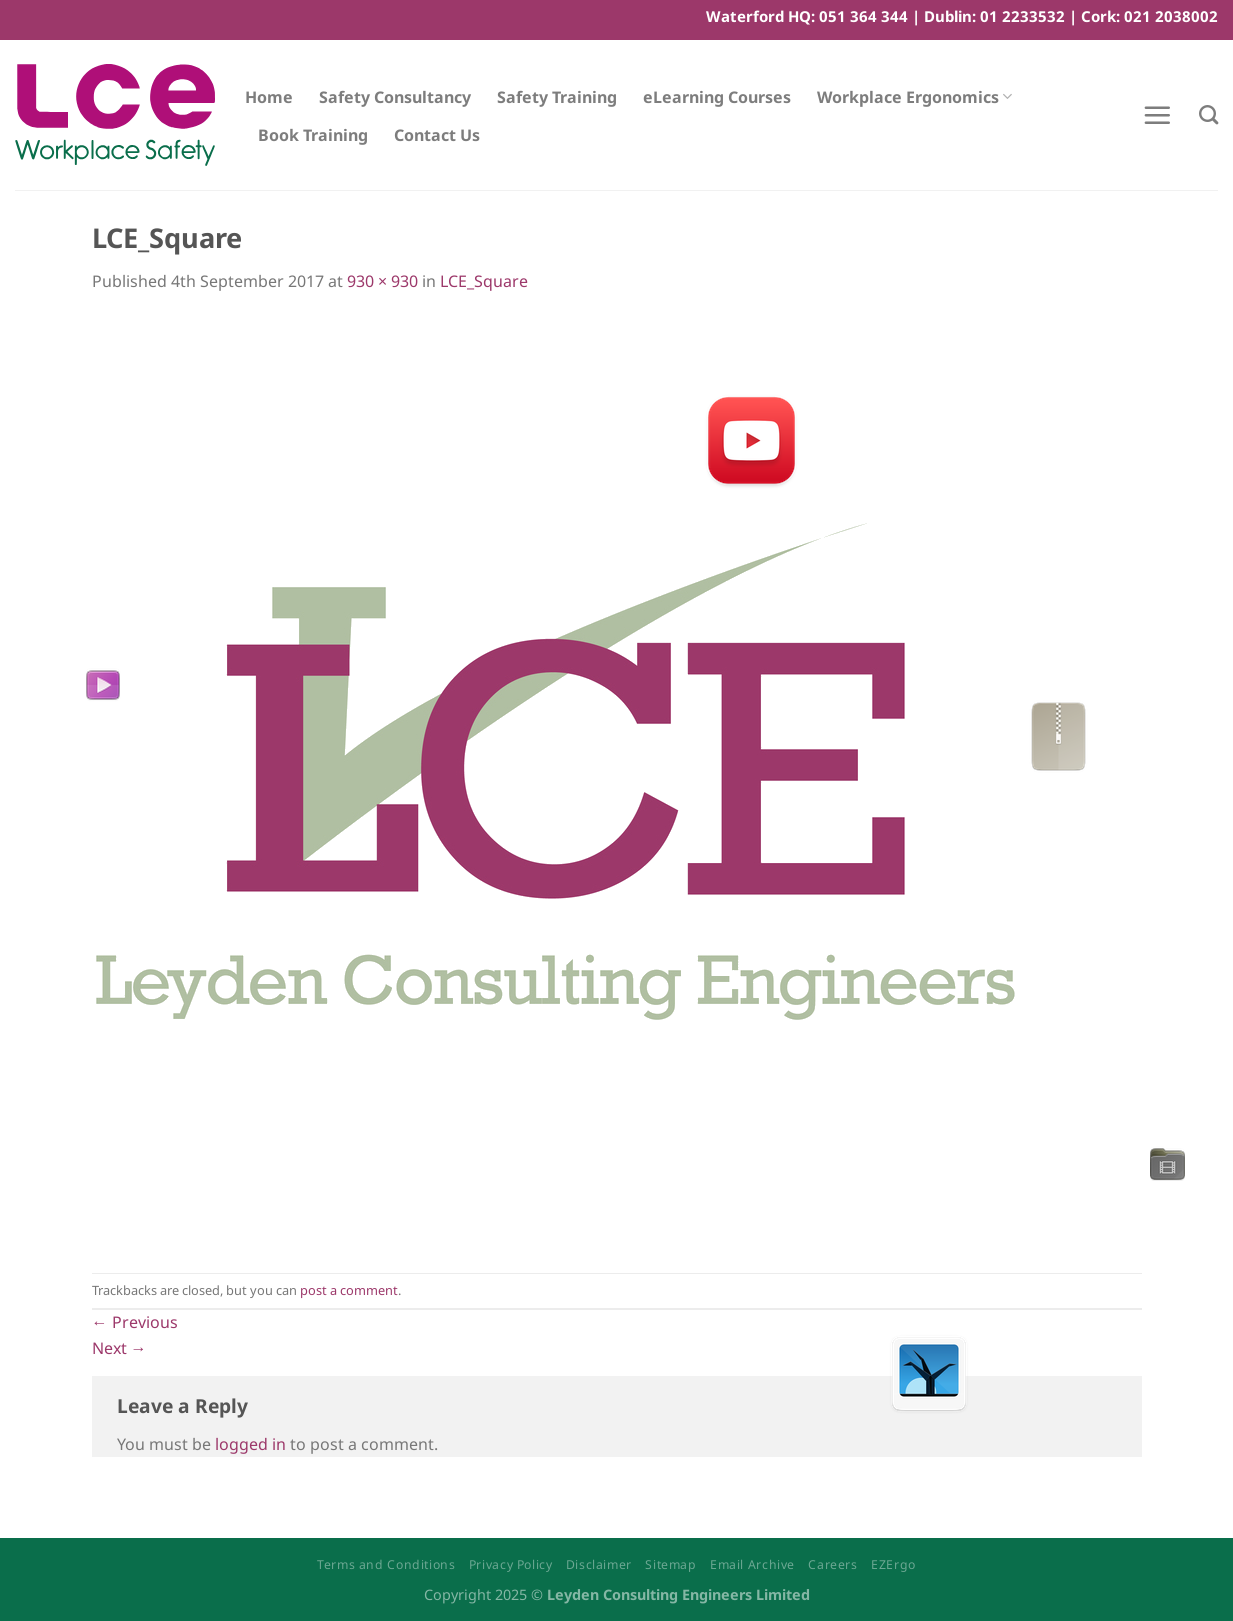  I want to click on open celluloid media player, so click(103, 685).